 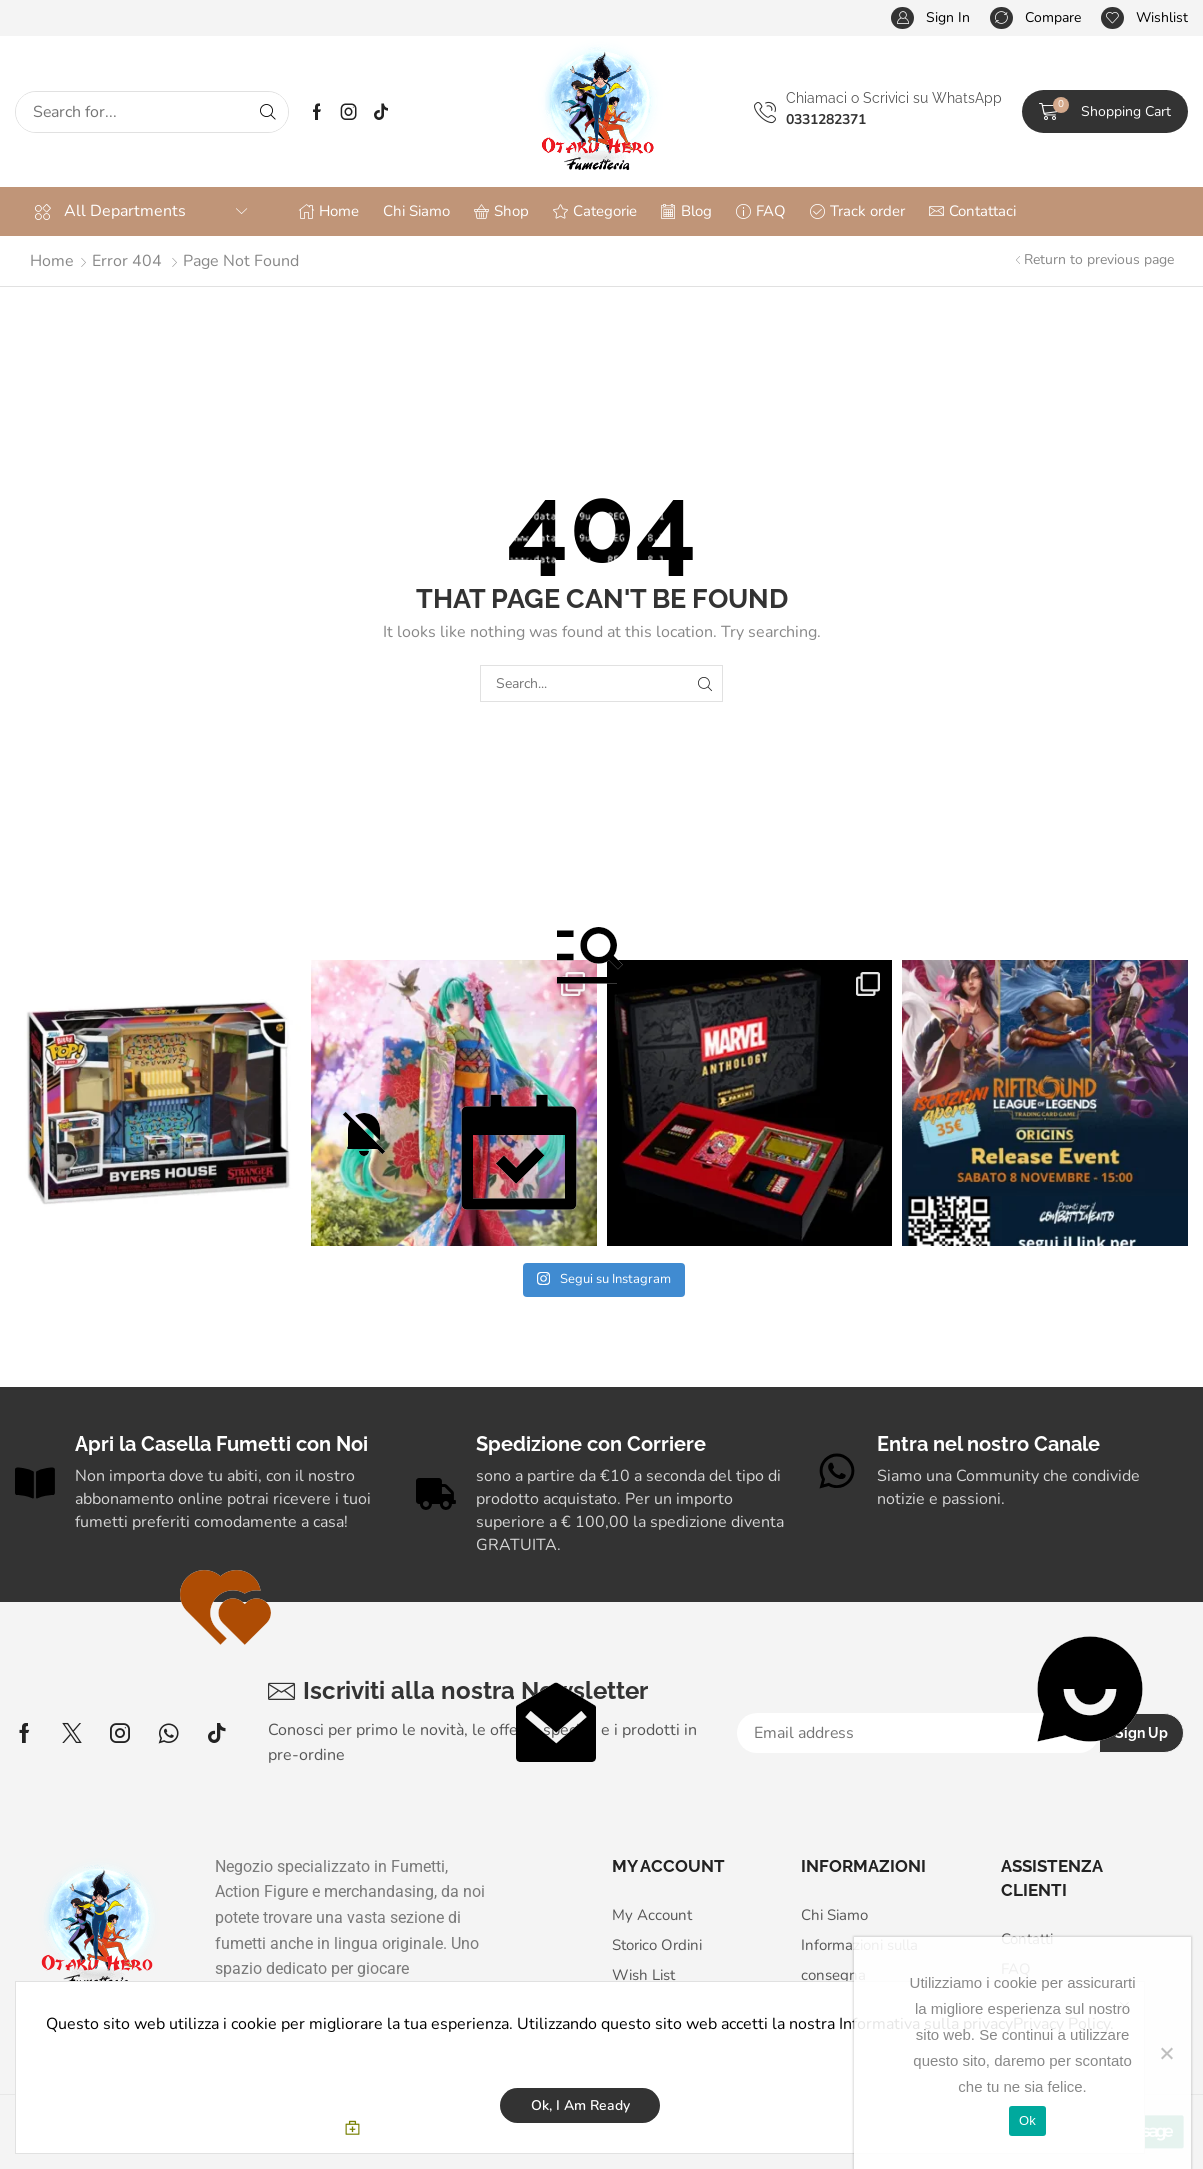 What do you see at coordinates (224, 1606) in the screenshot?
I see `add to favorites or liked items` at bounding box center [224, 1606].